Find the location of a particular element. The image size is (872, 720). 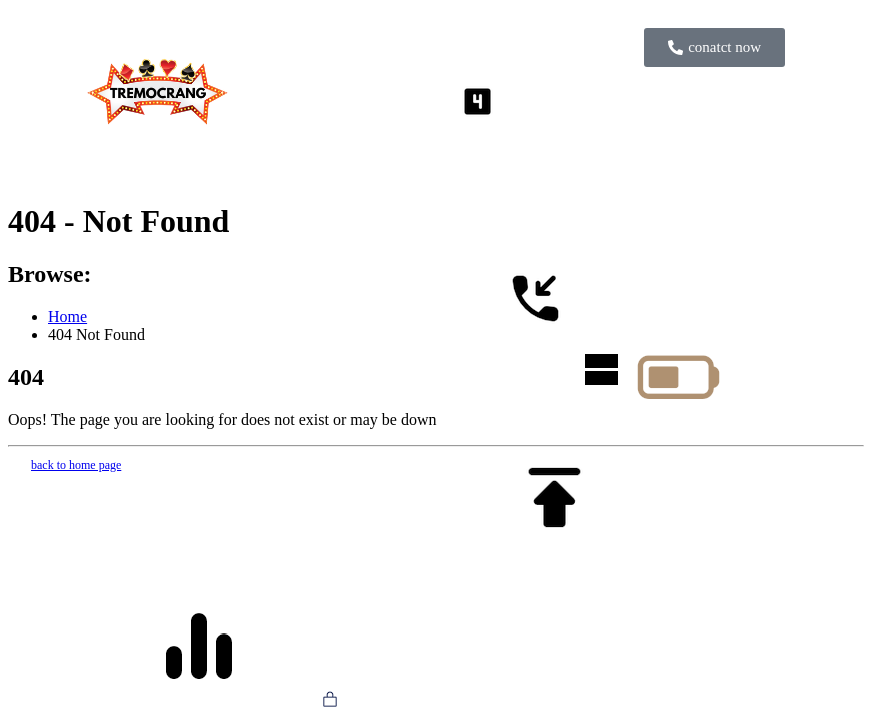

adjust audio equalizer settings is located at coordinates (199, 646).